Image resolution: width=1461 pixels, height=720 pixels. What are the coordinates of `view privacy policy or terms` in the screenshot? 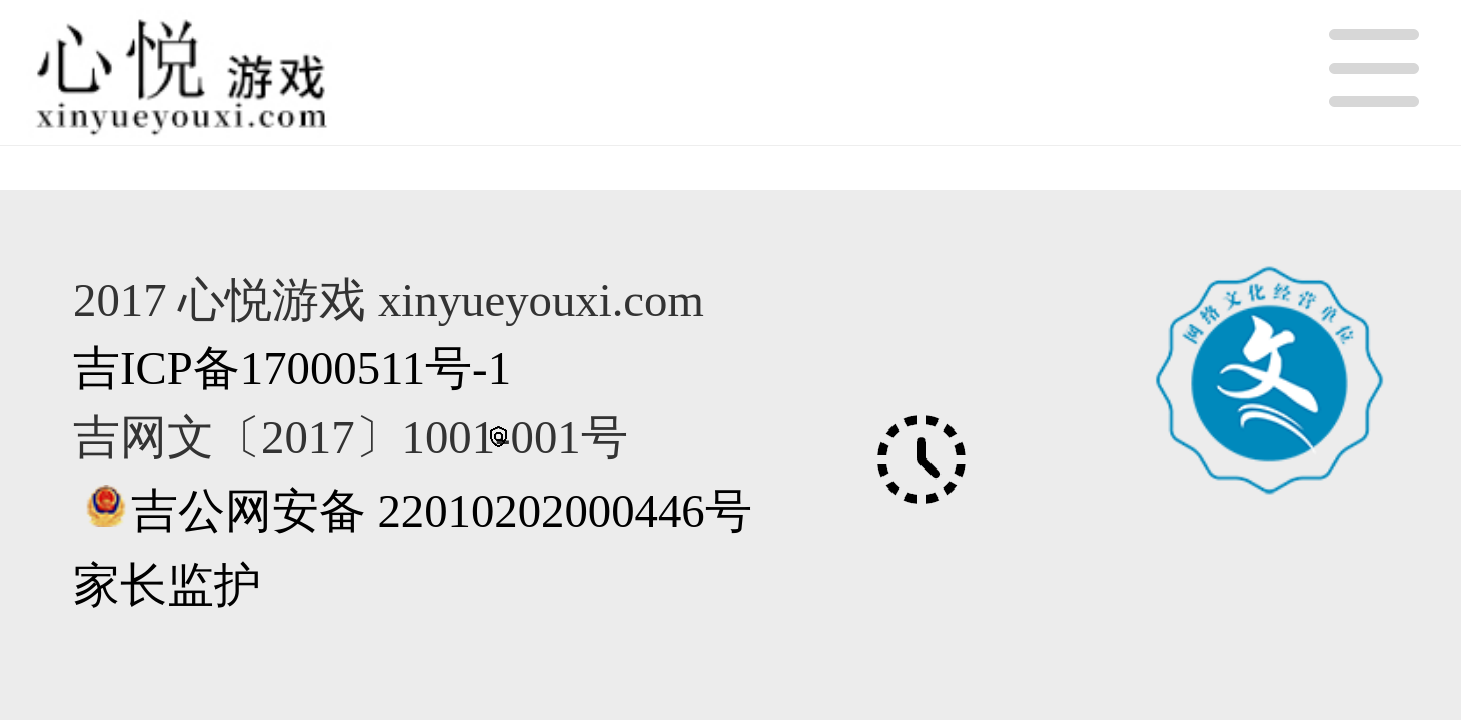 It's located at (498, 436).